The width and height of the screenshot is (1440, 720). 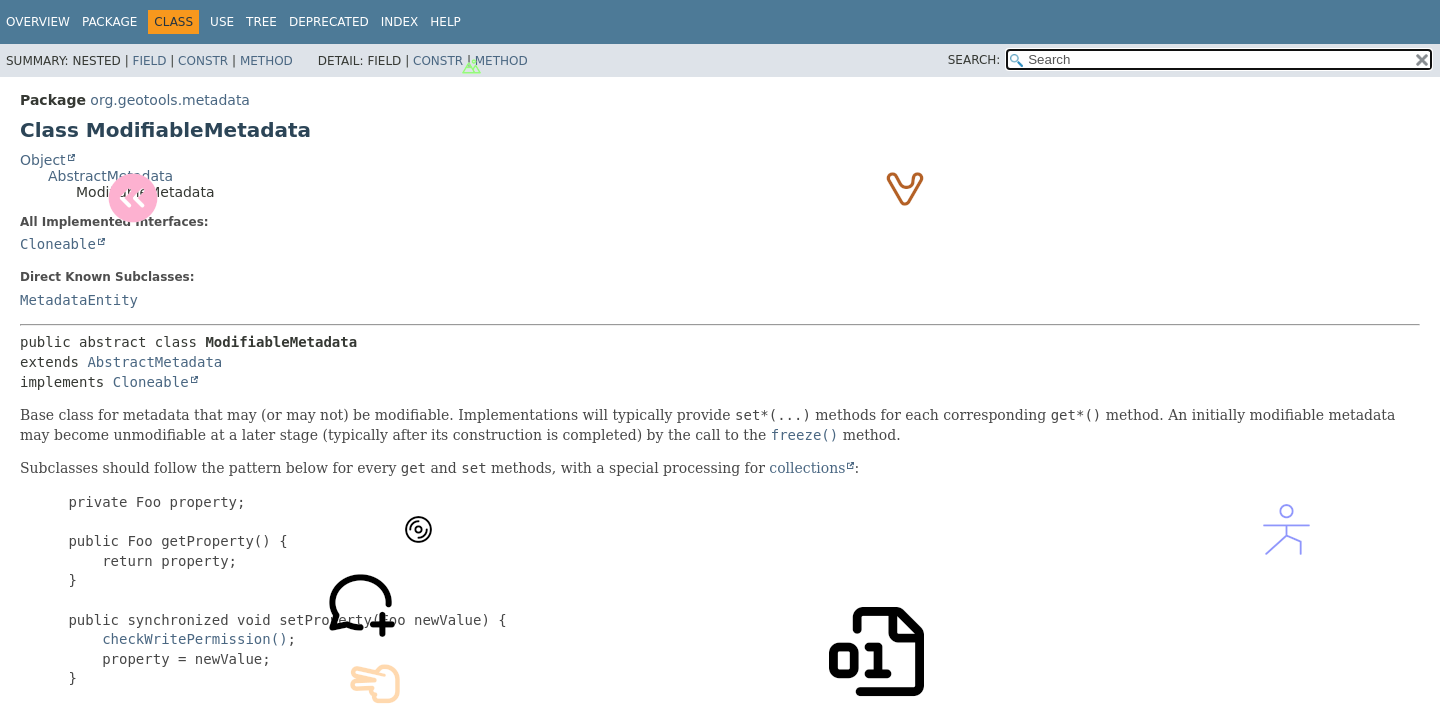 I want to click on view landscape or nature photos, so click(x=471, y=67).